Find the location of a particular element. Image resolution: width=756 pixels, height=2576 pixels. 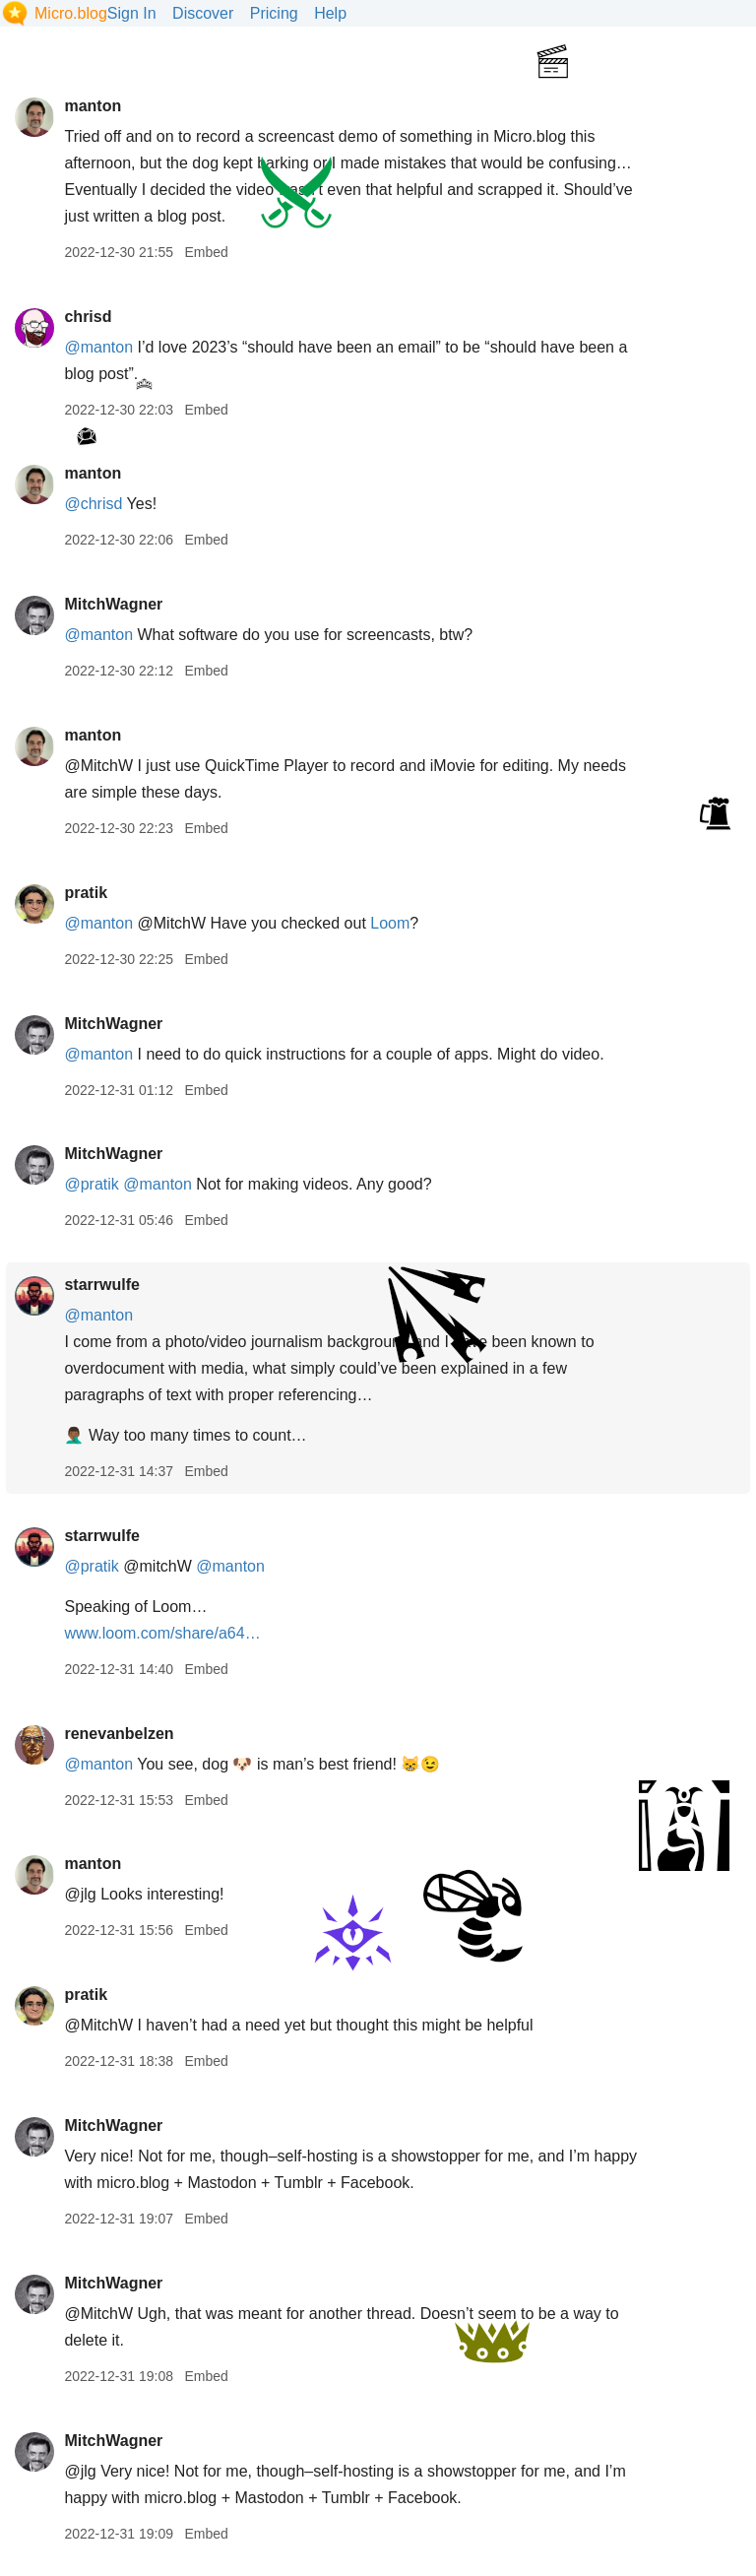

access video or movie content is located at coordinates (553, 61).